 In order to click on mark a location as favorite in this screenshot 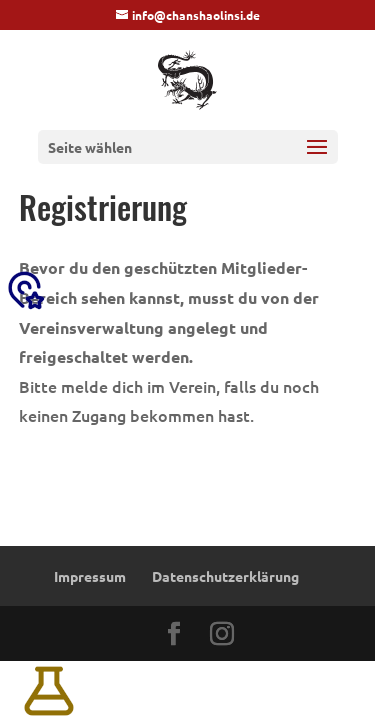, I will do `click(24, 289)`.